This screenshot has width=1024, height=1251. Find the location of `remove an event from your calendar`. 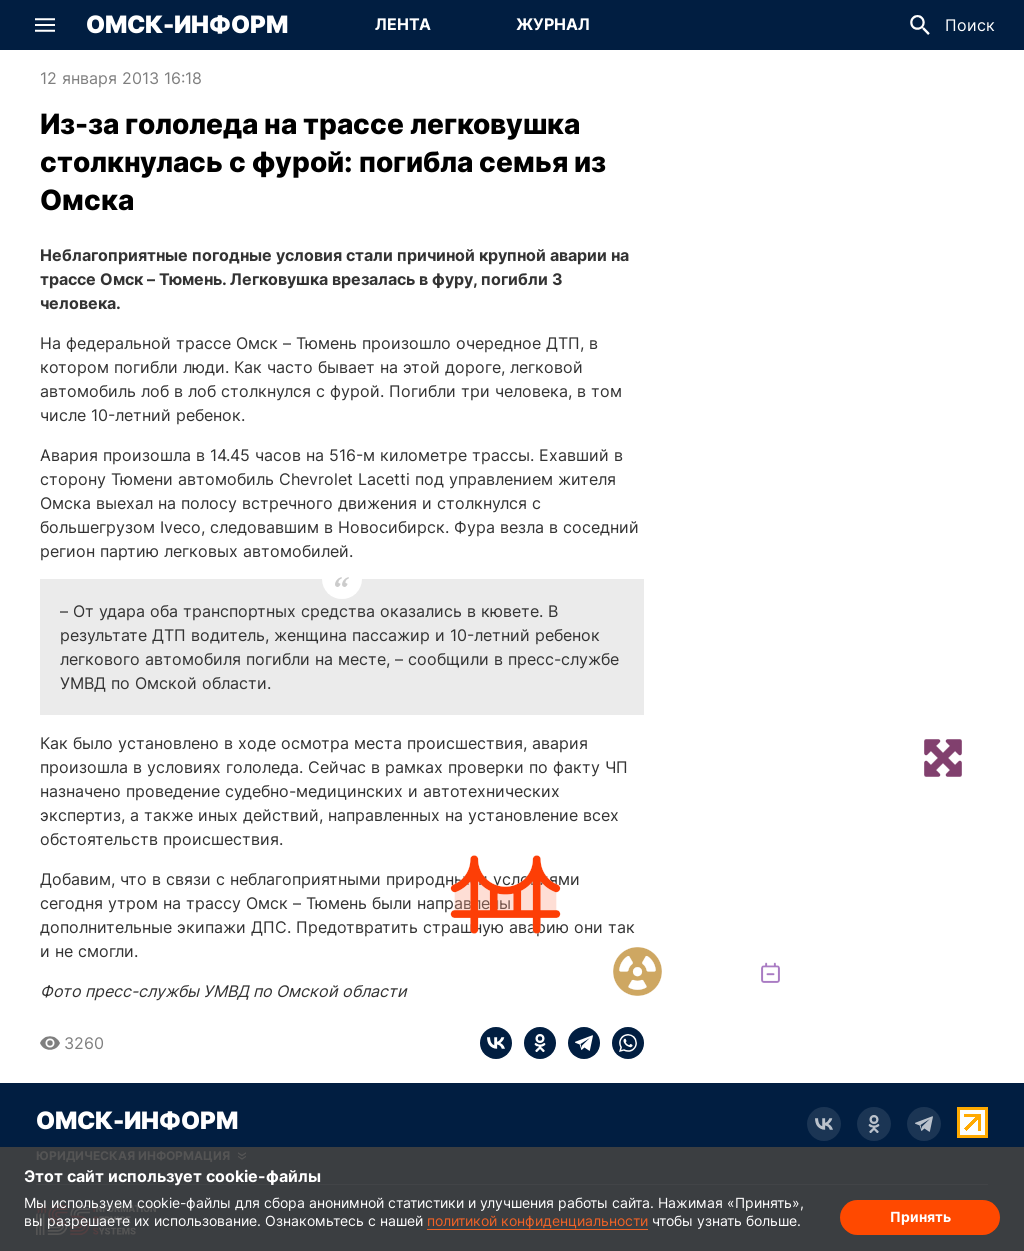

remove an event from your calendar is located at coordinates (770, 973).